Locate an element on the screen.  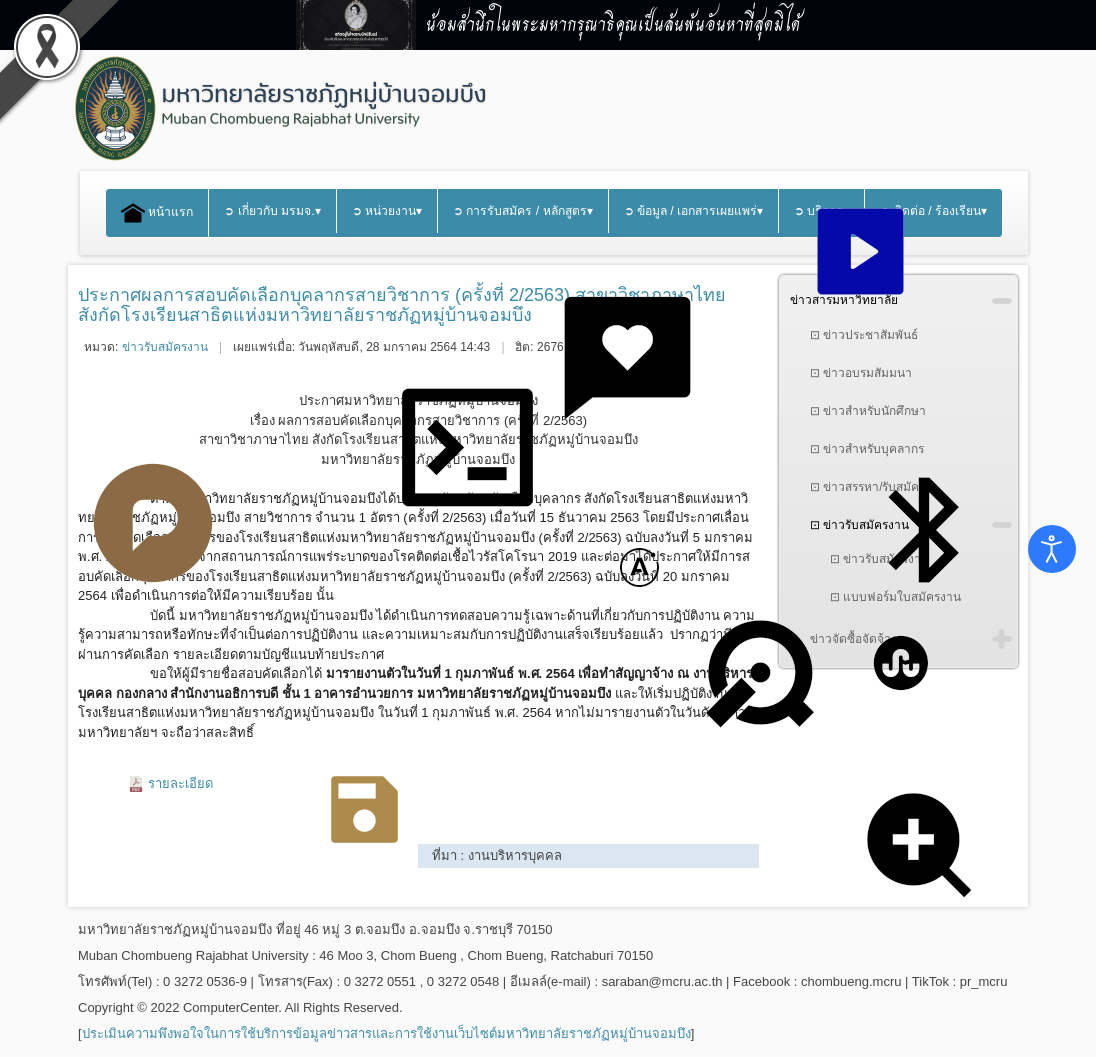
toggle bluetooth connectivity is located at coordinates (924, 530).